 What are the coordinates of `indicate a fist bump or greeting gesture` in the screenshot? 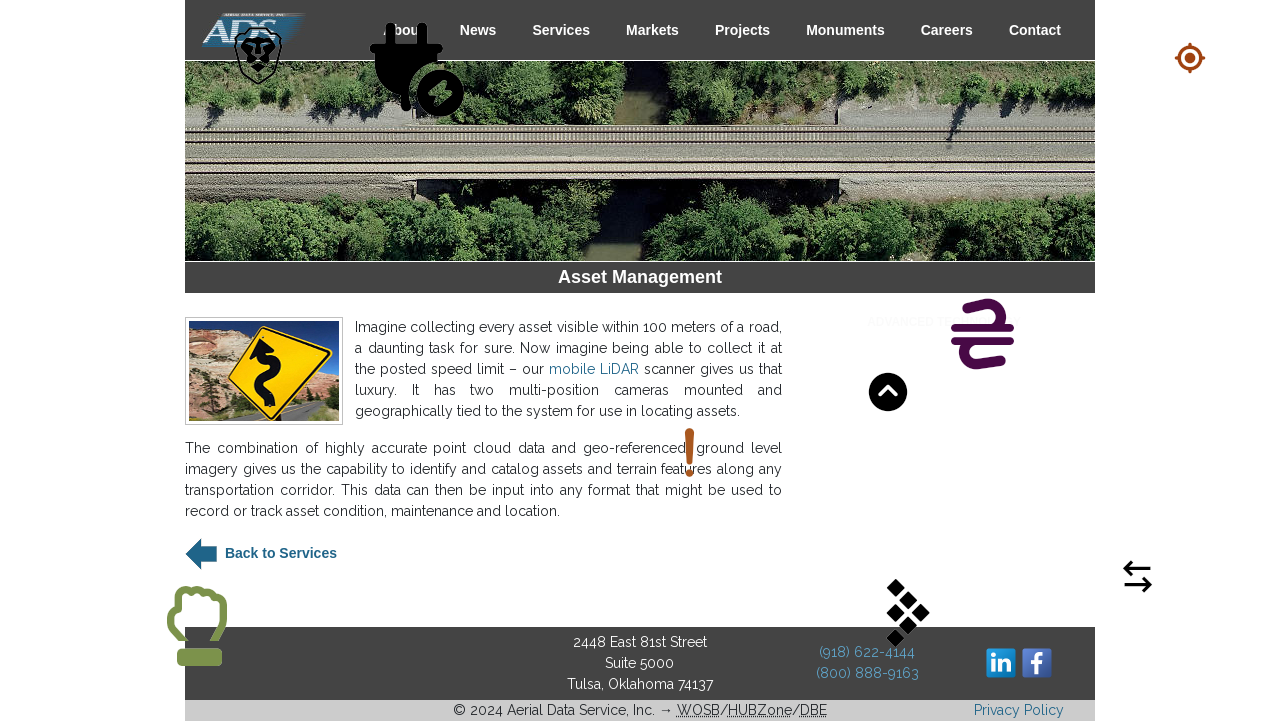 It's located at (197, 626).